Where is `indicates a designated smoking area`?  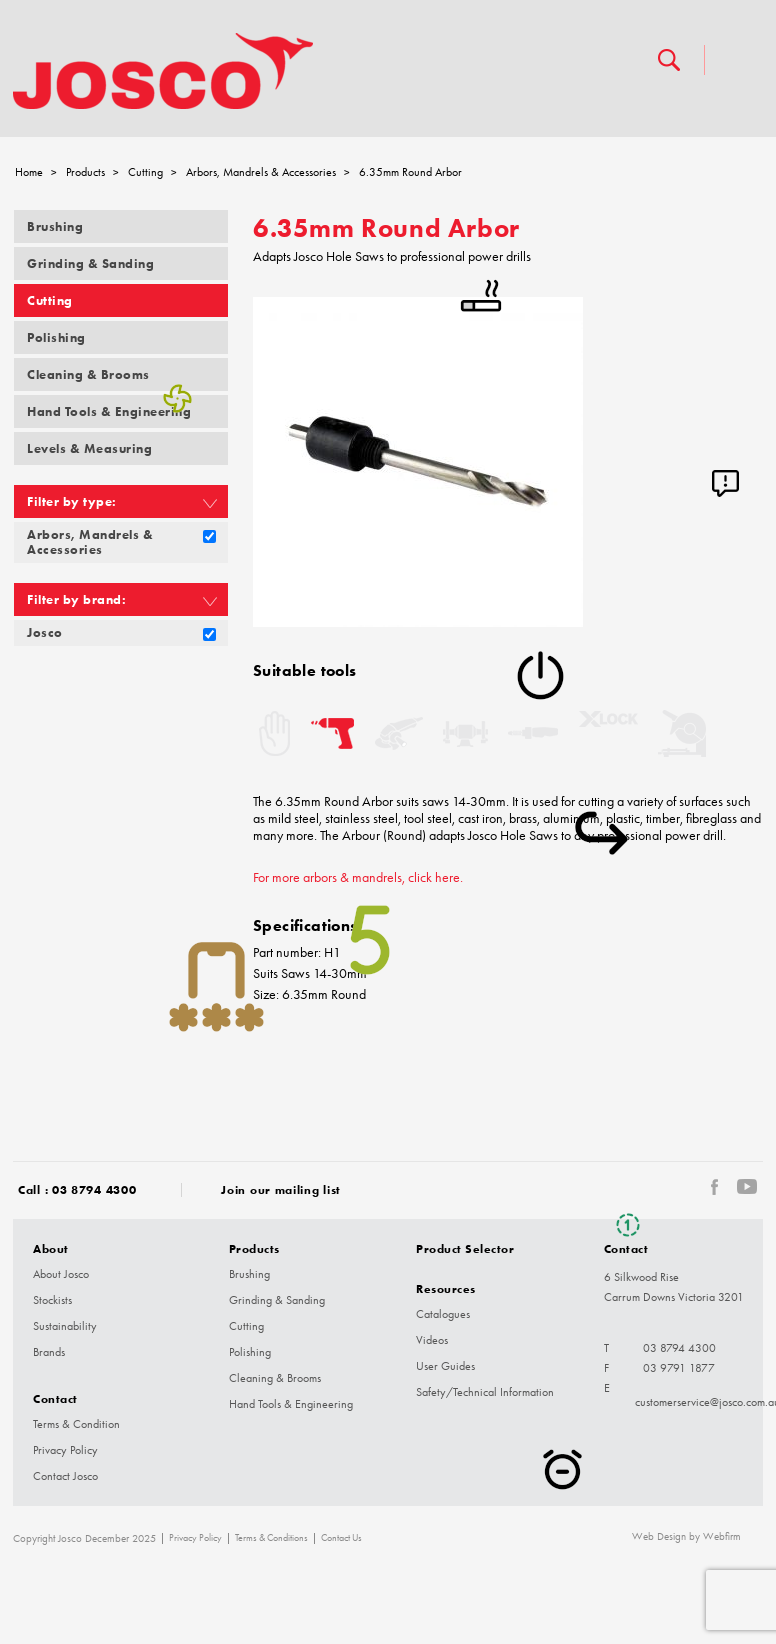
indicates a designated smoking area is located at coordinates (481, 300).